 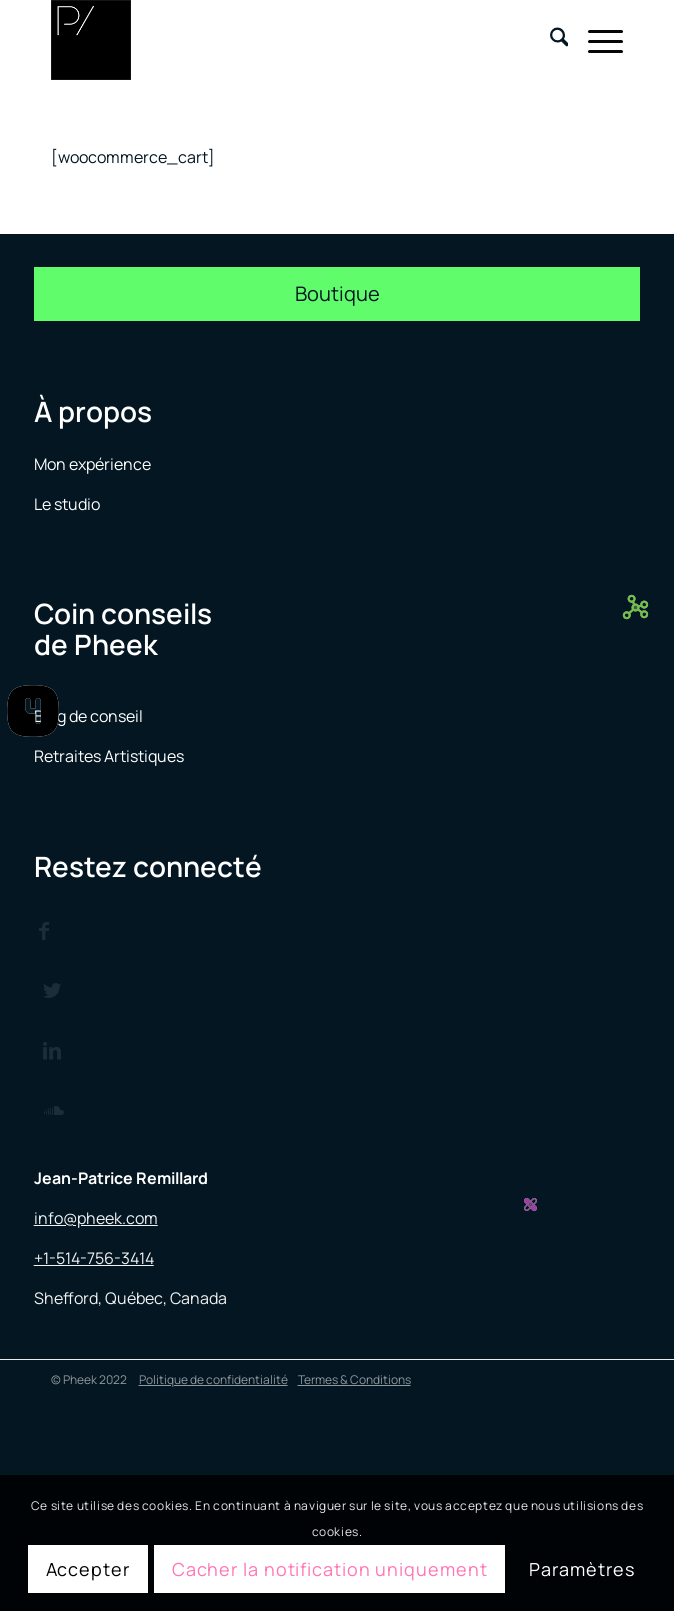 What do you see at coordinates (530, 1204) in the screenshot?
I see `access first aid or health resources` at bounding box center [530, 1204].